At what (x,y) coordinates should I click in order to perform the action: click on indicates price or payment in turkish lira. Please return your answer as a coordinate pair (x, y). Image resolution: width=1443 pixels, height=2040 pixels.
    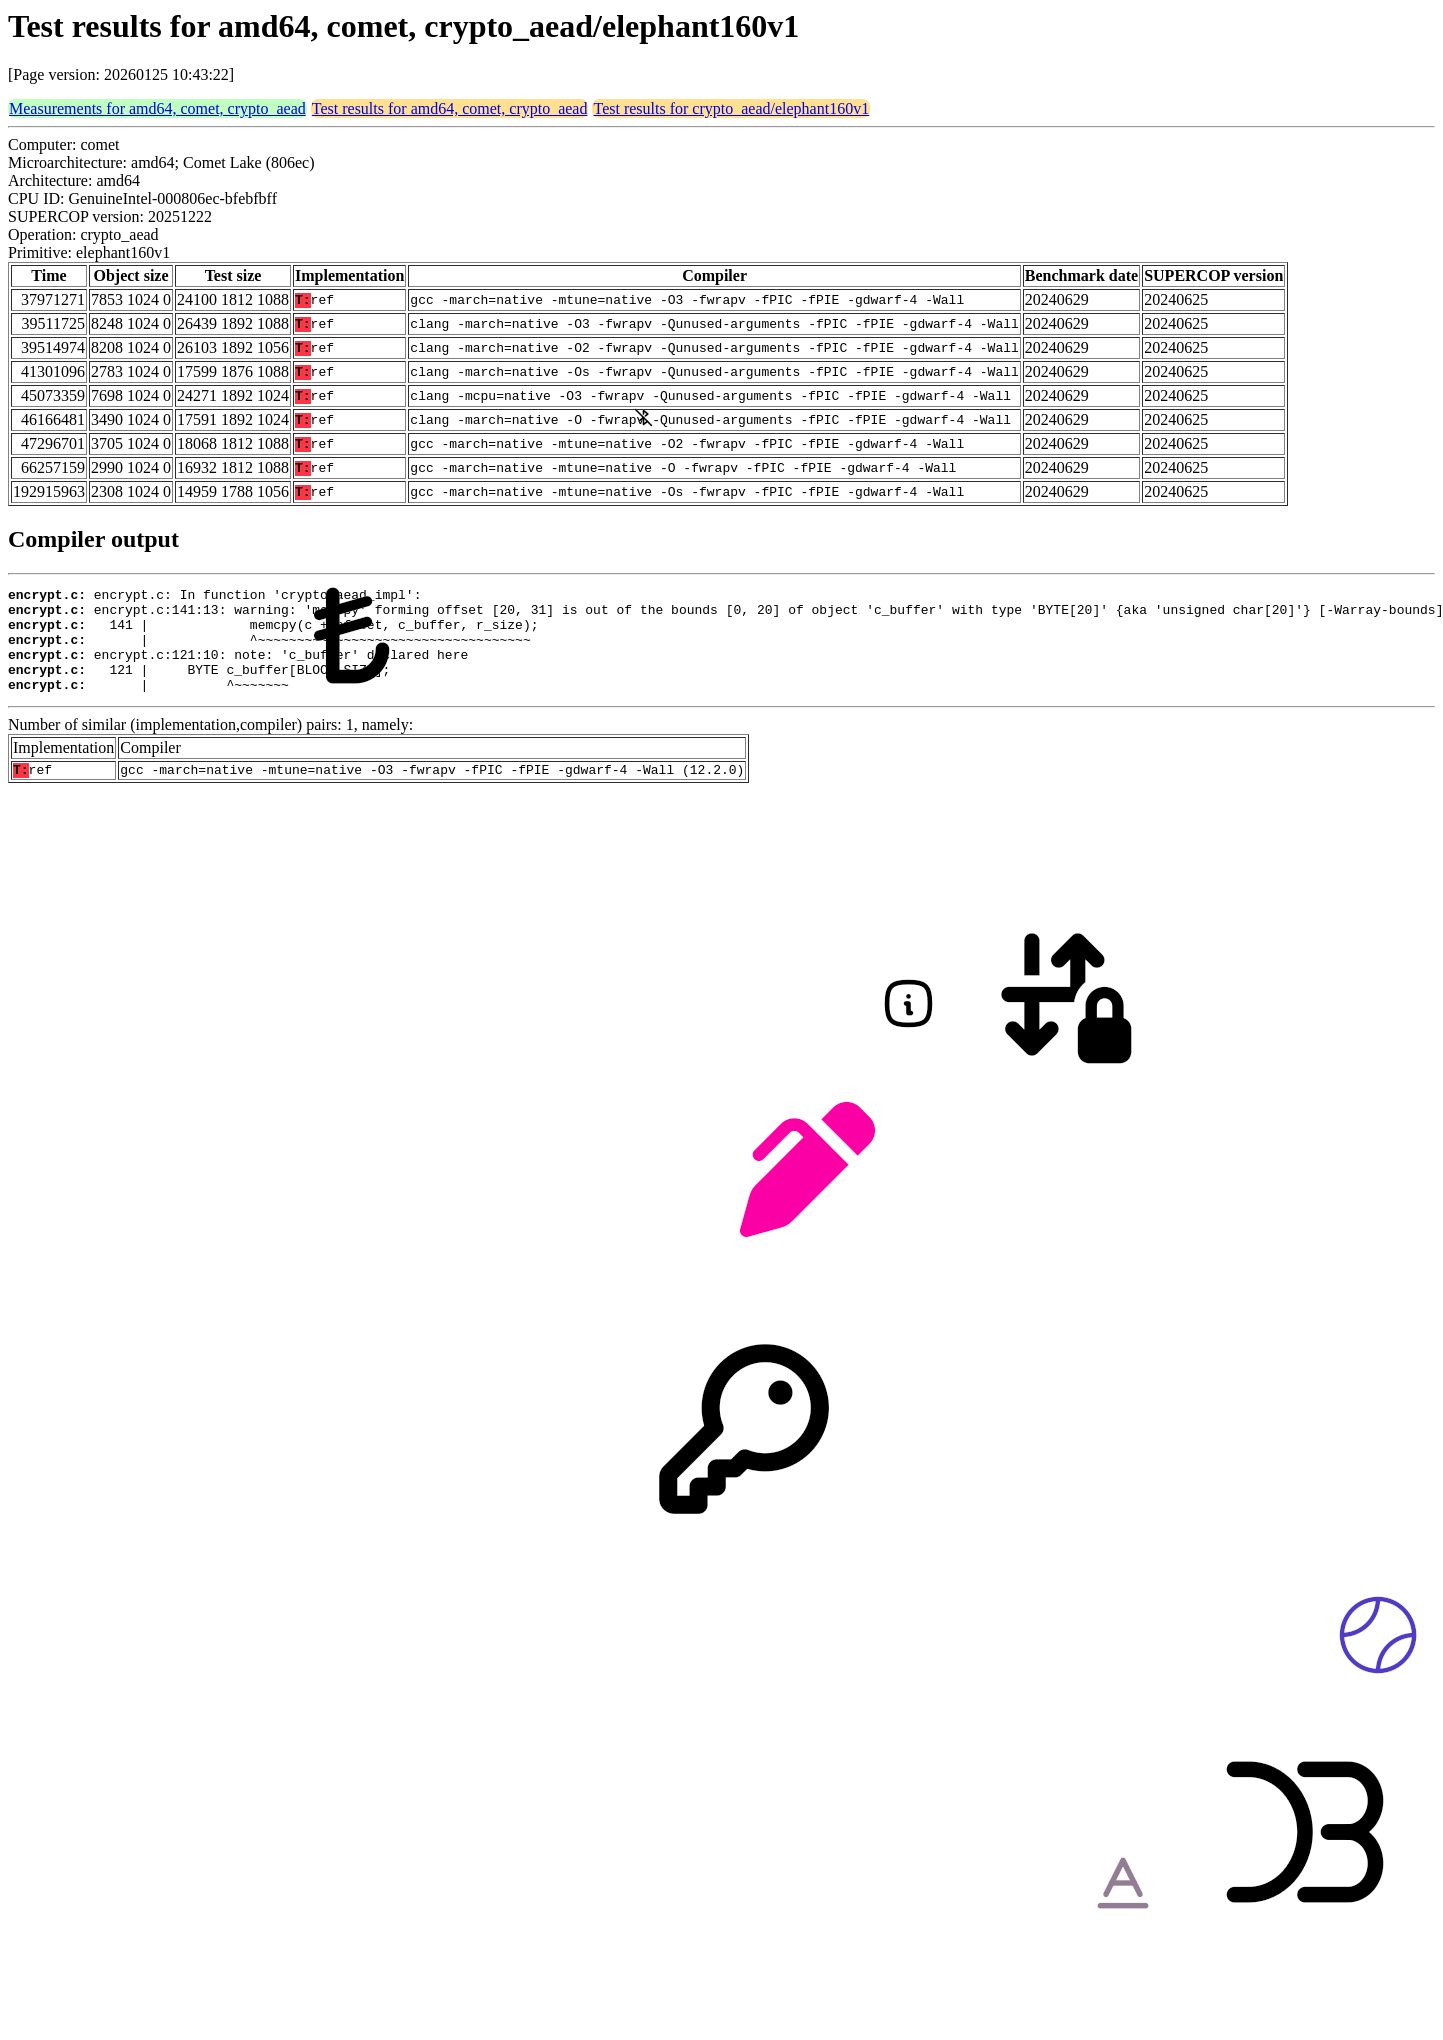
    Looking at the image, I should click on (346, 635).